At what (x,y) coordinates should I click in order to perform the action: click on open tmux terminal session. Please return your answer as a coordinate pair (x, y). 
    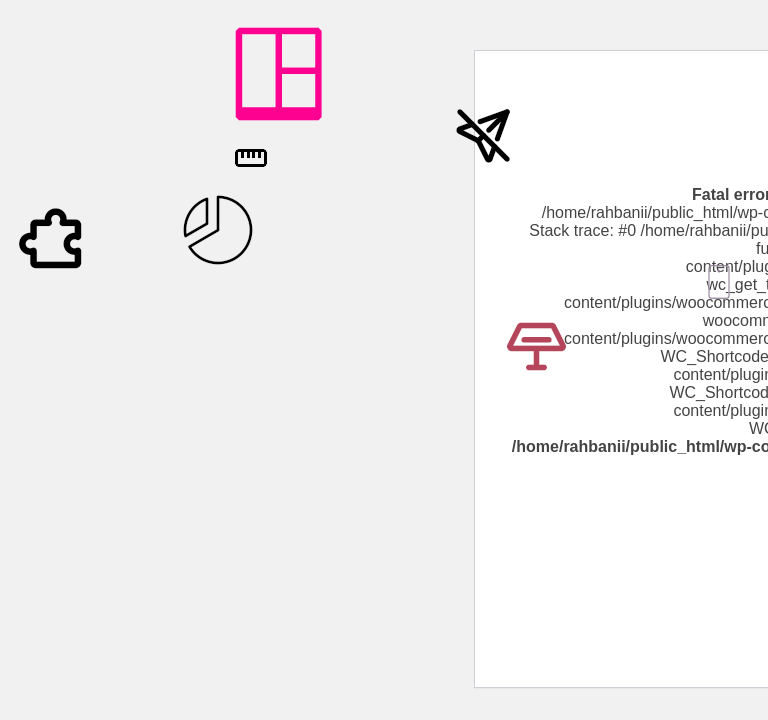
    Looking at the image, I should click on (282, 74).